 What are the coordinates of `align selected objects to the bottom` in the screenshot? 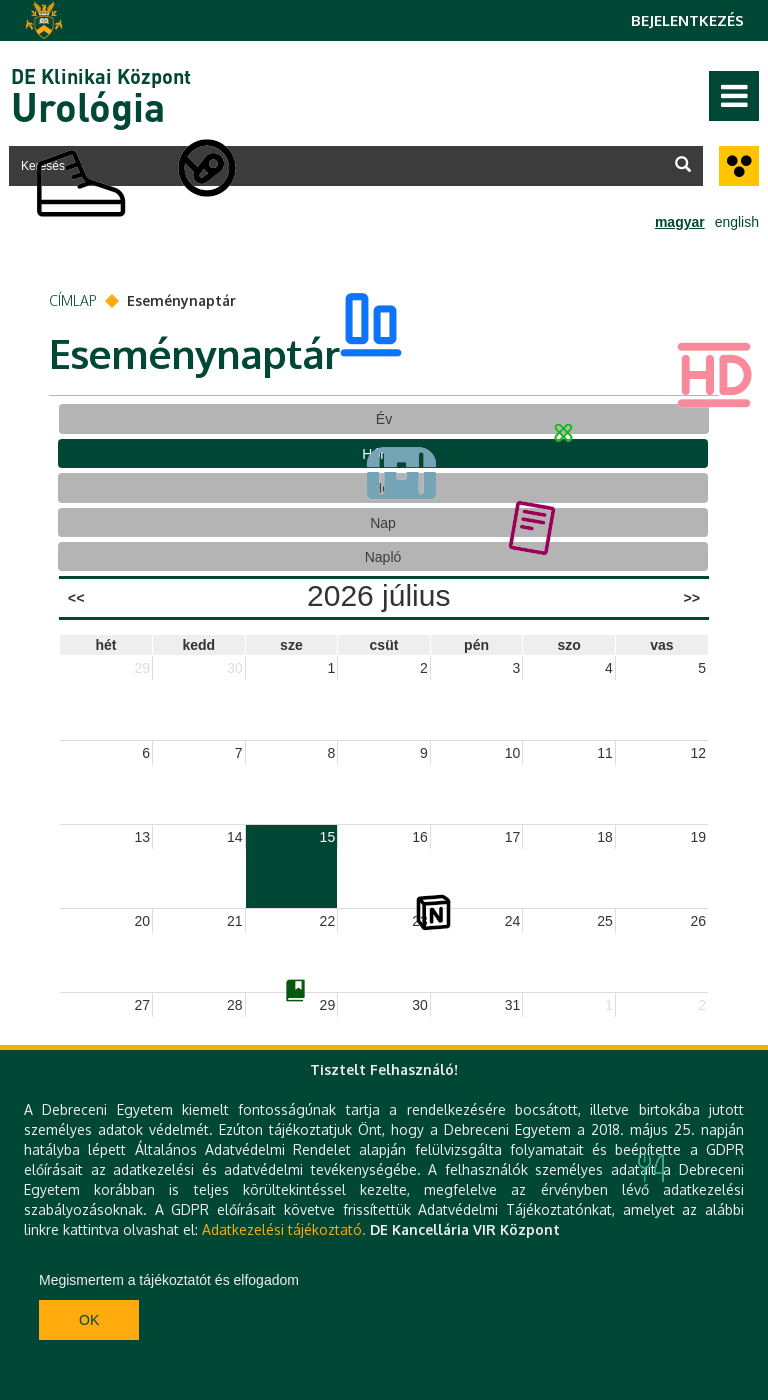 It's located at (371, 326).